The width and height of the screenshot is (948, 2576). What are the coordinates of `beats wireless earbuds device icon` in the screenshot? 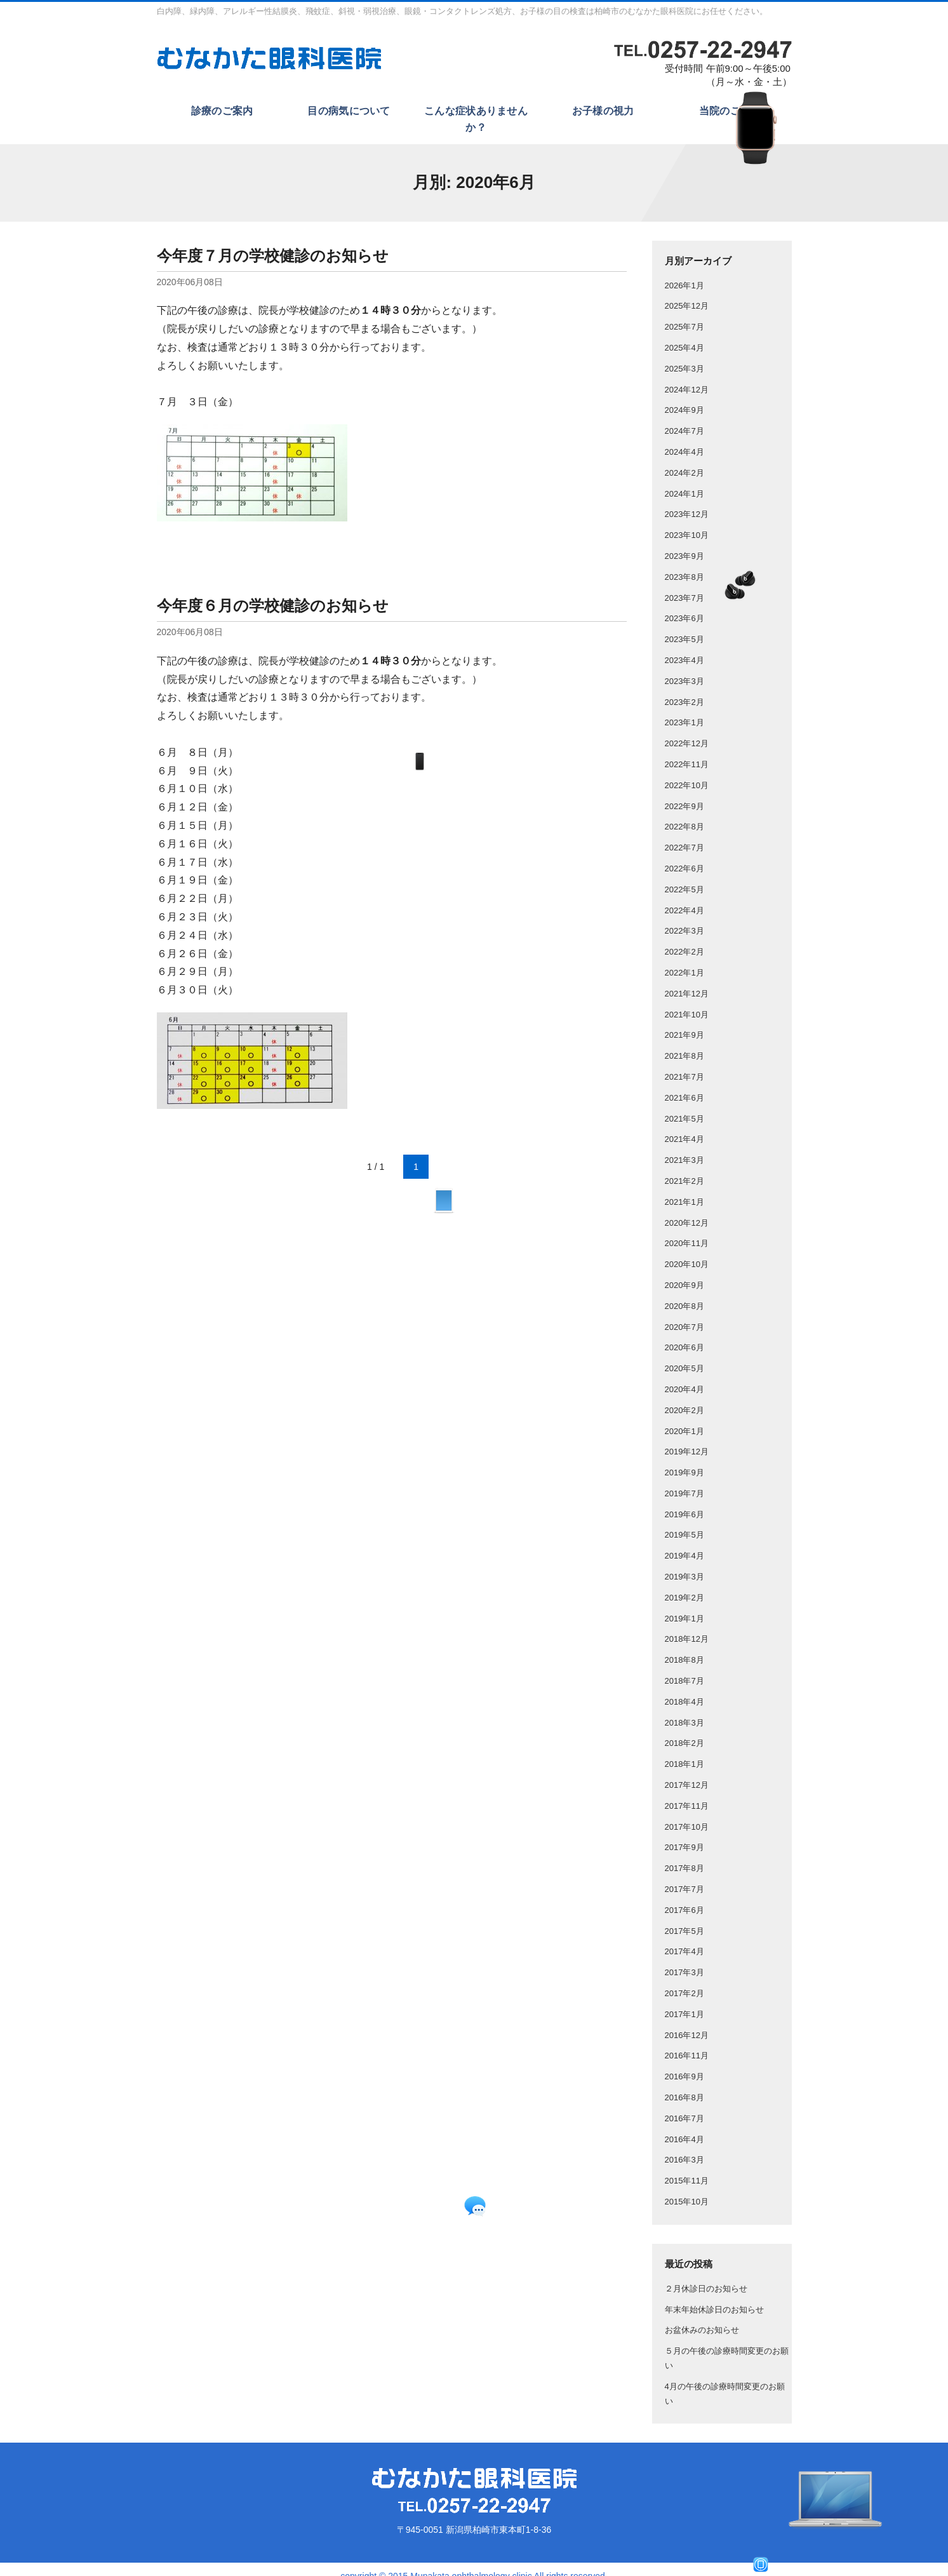 It's located at (740, 585).